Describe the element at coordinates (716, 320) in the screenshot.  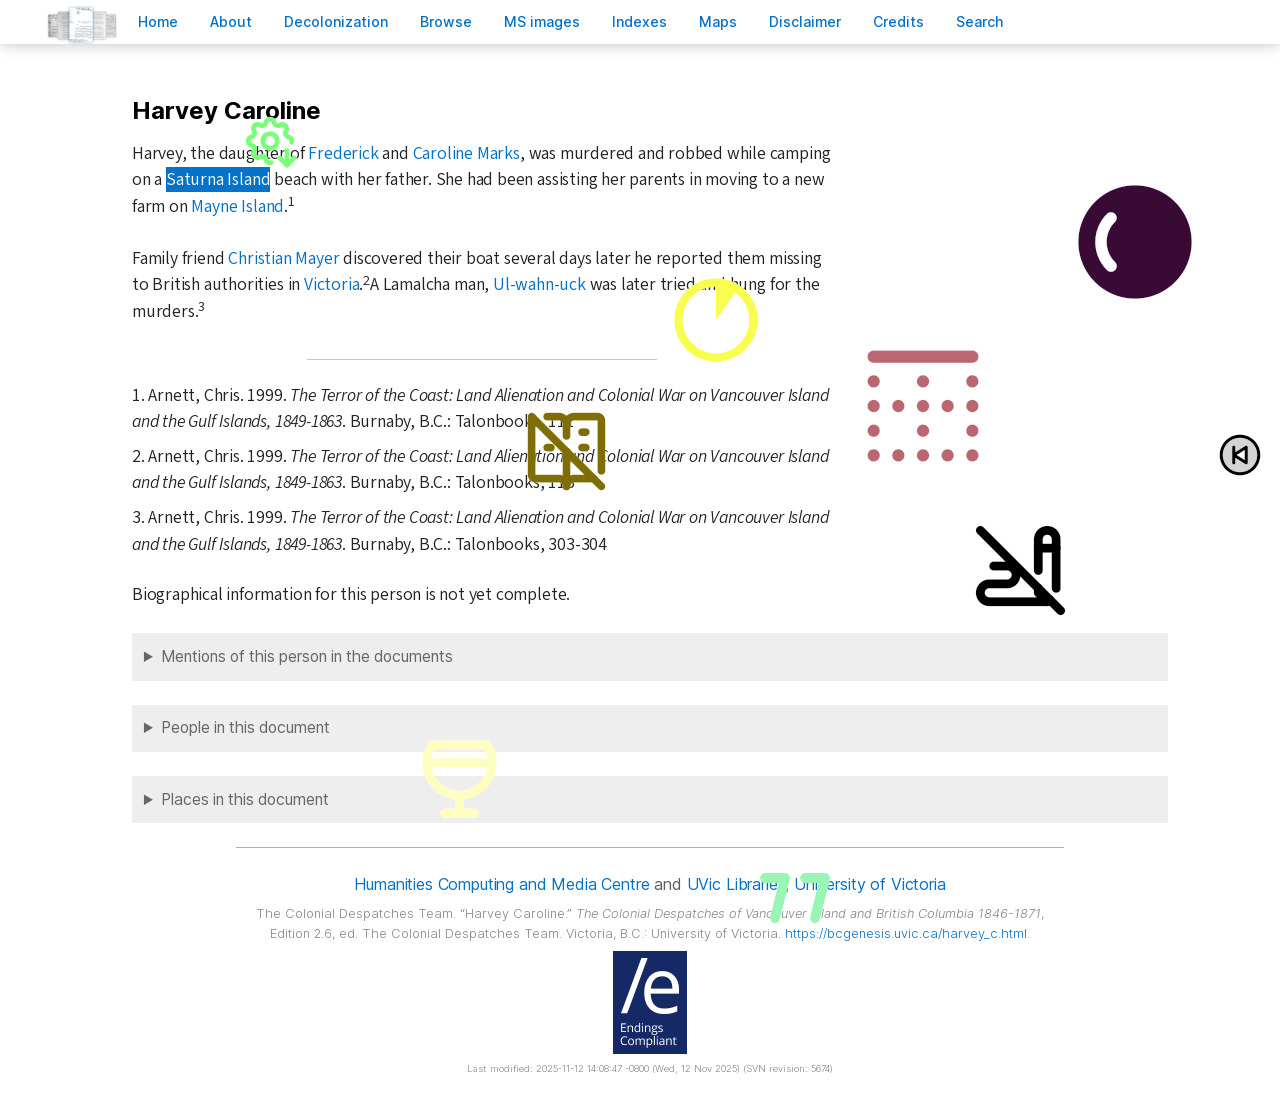
I see `indicates 10% progress or completion` at that location.